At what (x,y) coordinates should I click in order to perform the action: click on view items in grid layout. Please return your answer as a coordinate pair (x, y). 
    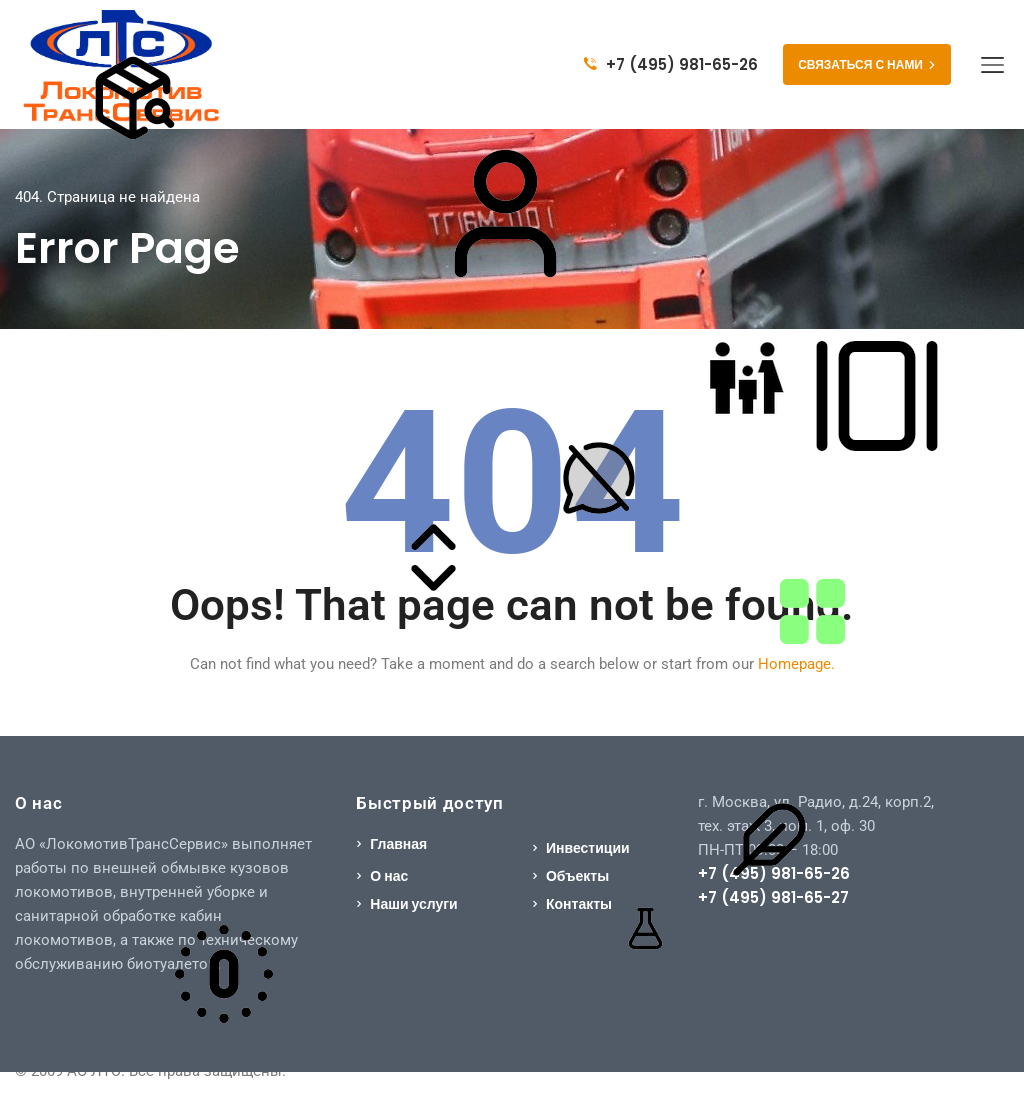
    Looking at the image, I should click on (812, 611).